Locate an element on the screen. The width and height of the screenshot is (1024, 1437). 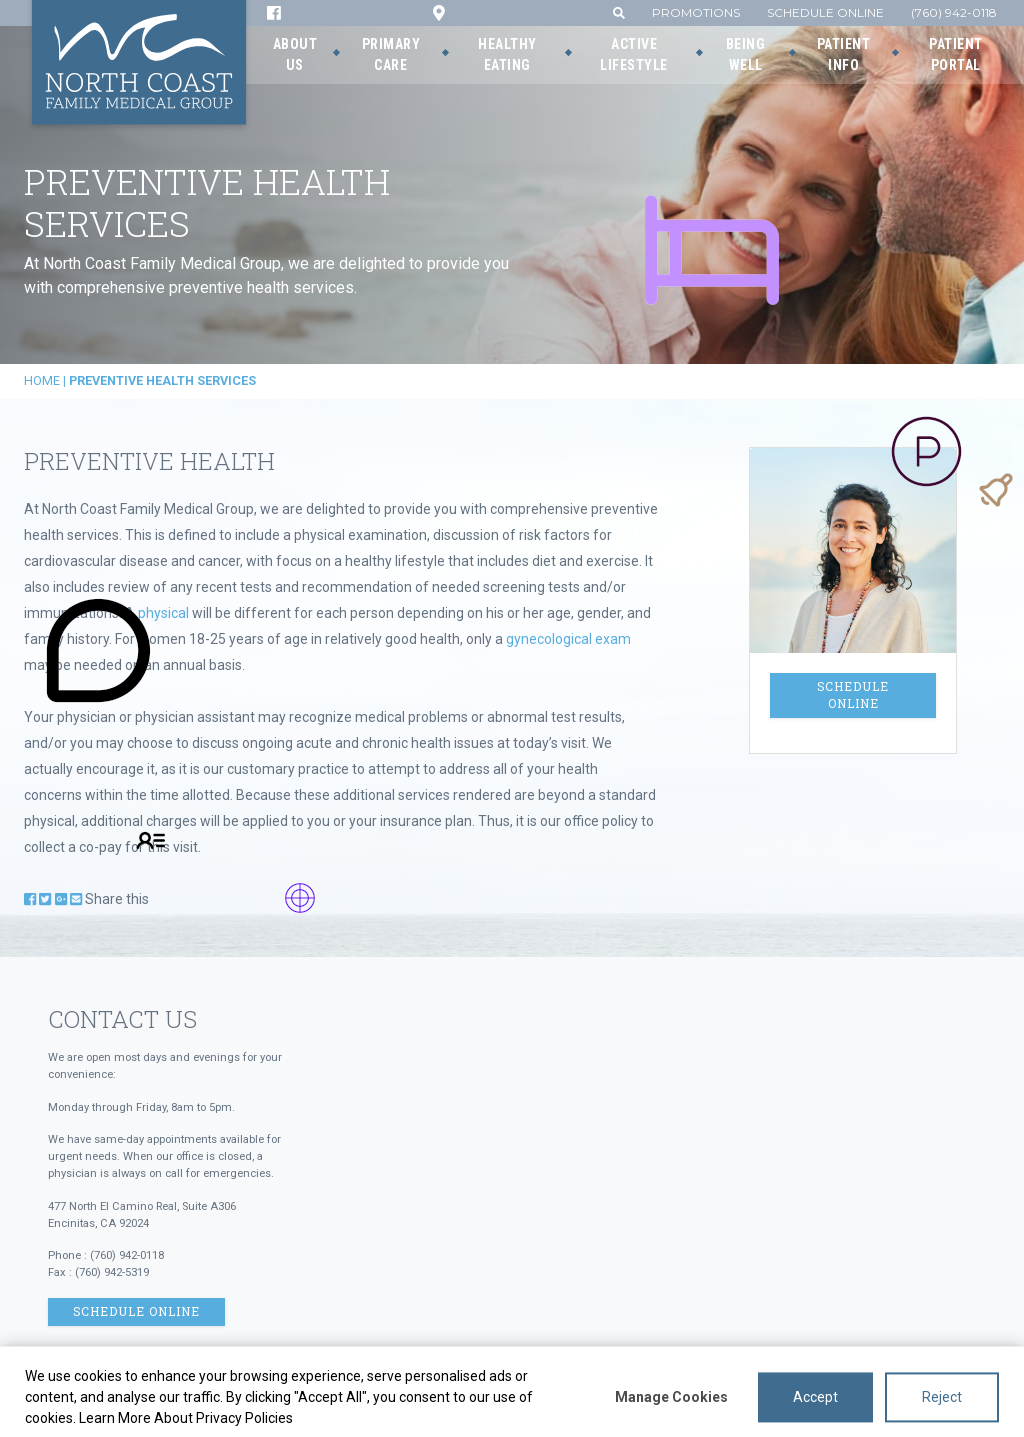
view accommodation or hotel options is located at coordinates (712, 250).